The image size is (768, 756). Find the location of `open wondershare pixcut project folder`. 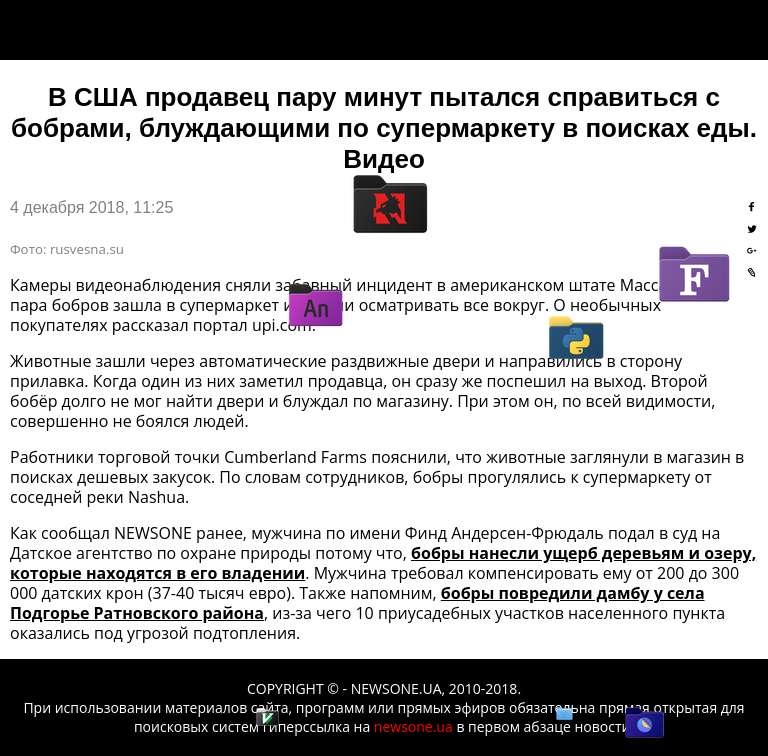

open wondershare pixcut project folder is located at coordinates (644, 723).